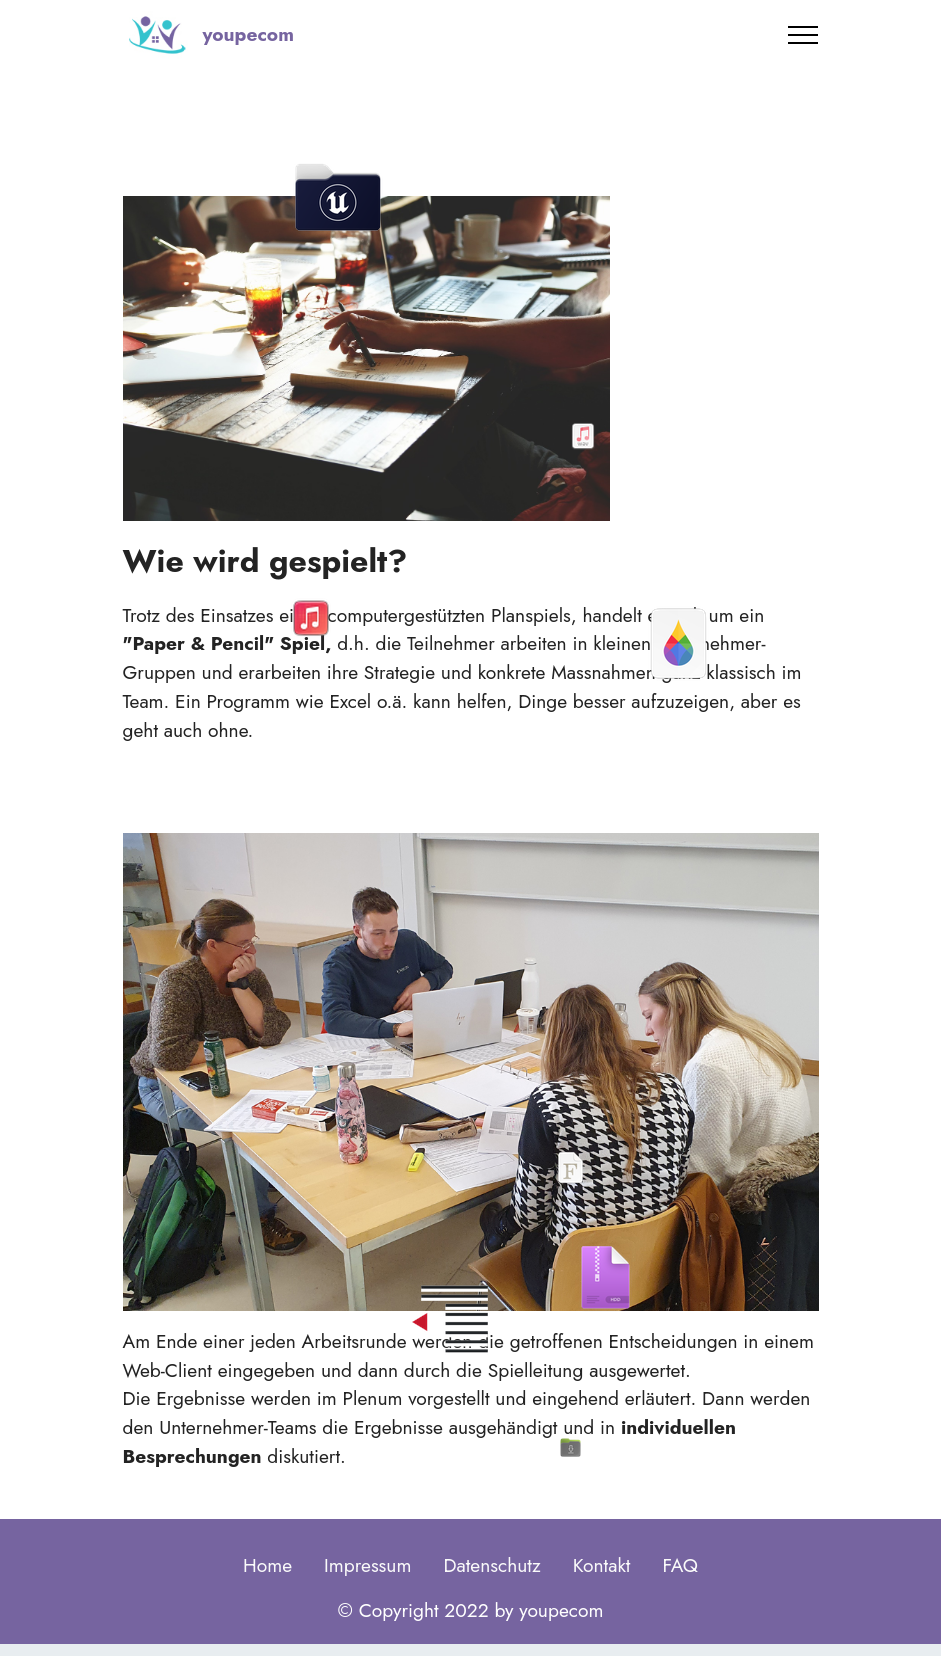  Describe the element at coordinates (605, 1278) in the screenshot. I see `a virtualbox virtual hard disk file` at that location.